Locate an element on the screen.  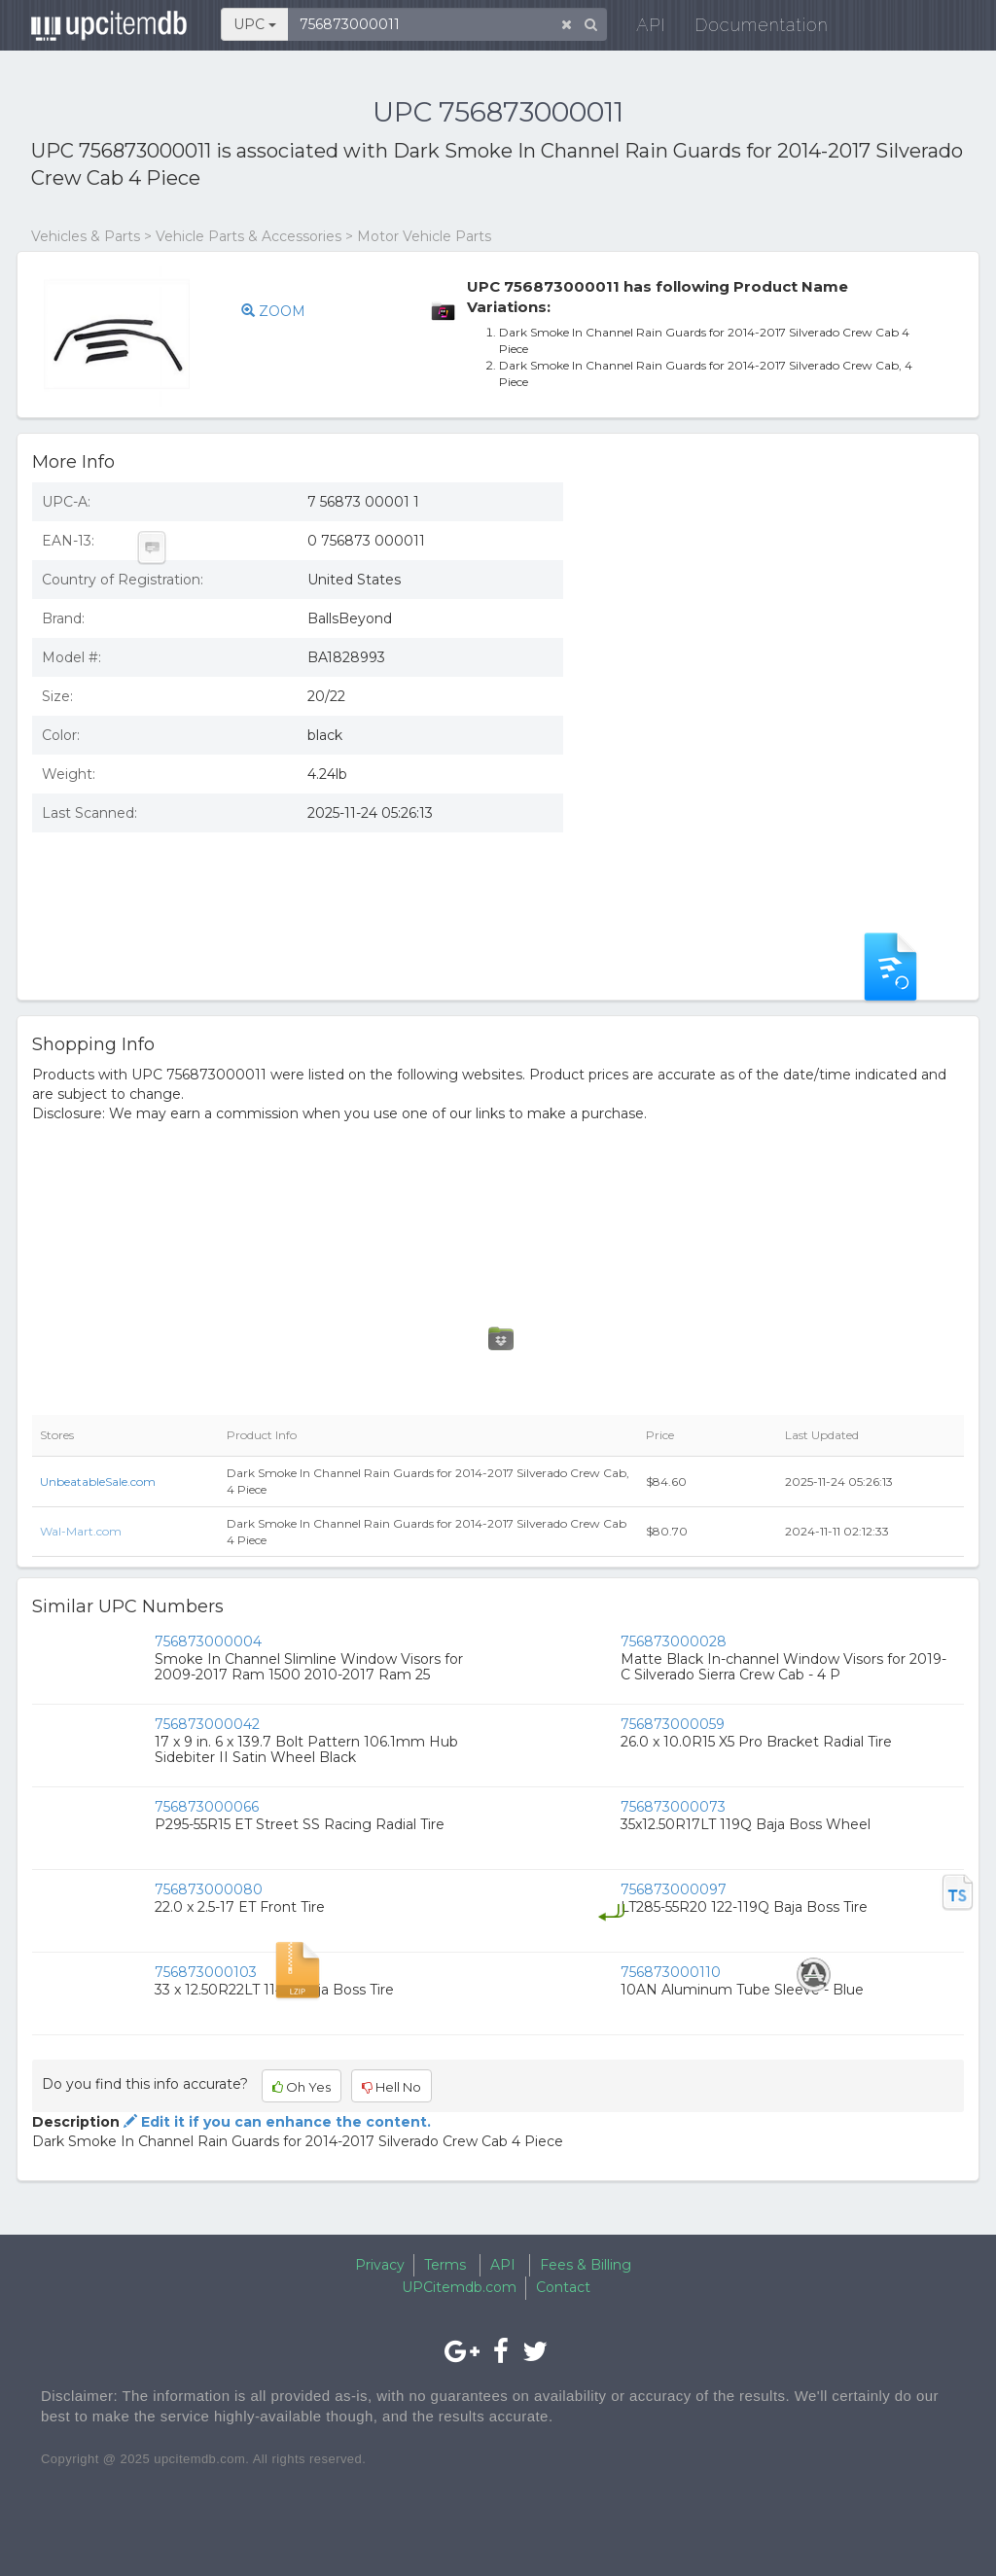
open your dropbox folder is located at coordinates (501, 1338).